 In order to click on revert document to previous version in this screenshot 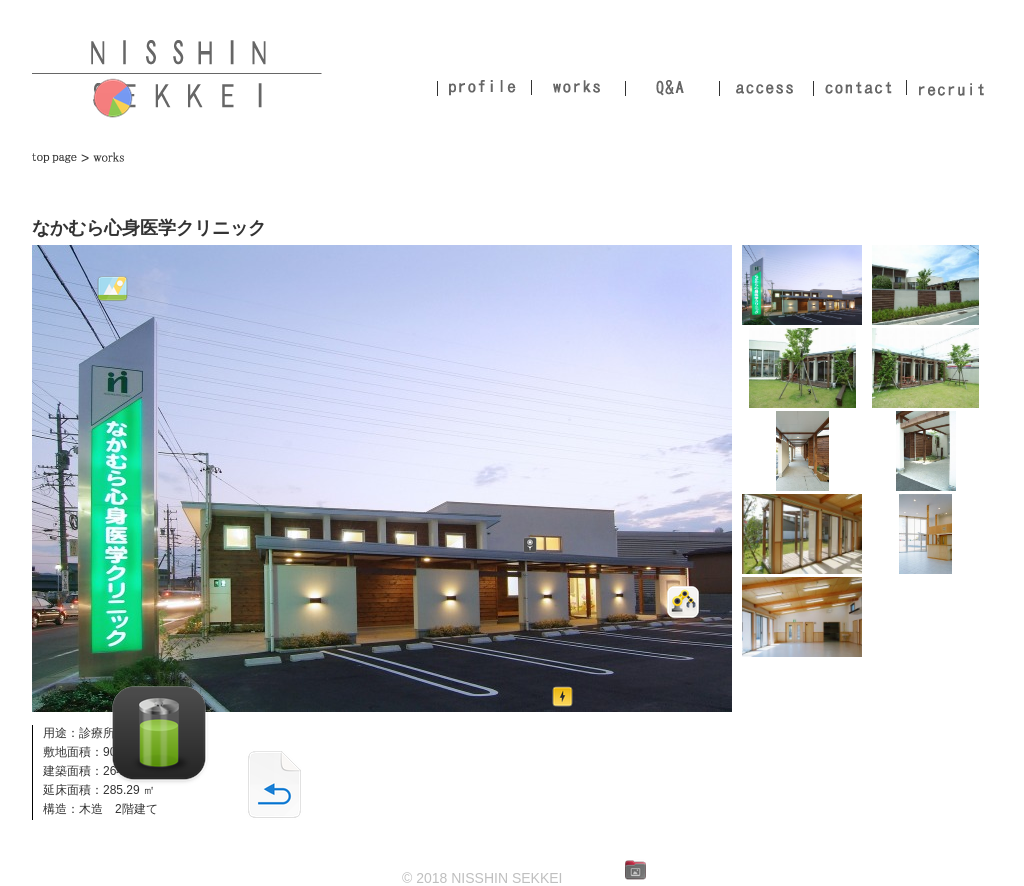, I will do `click(274, 784)`.